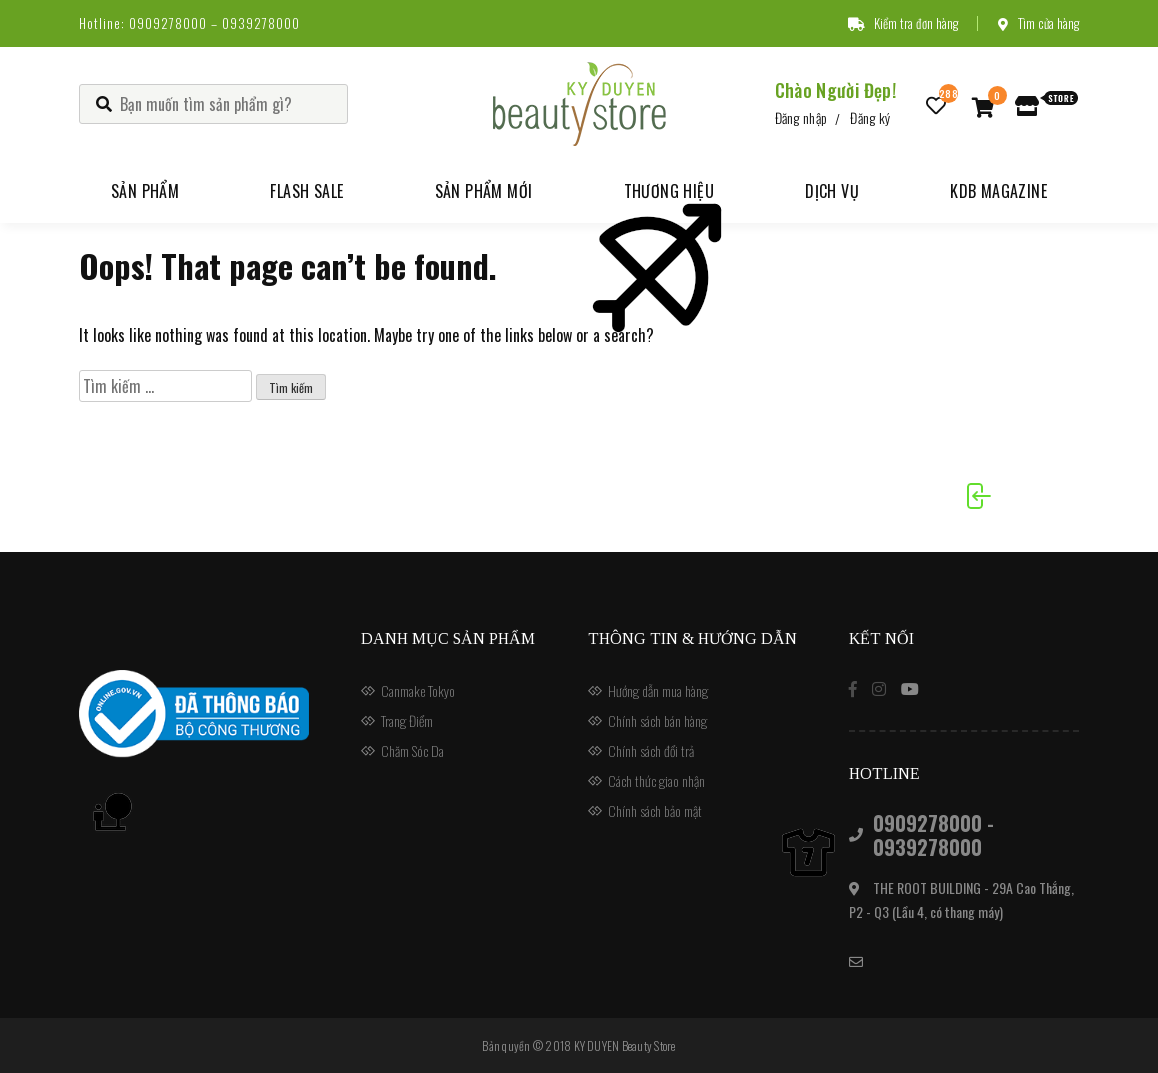 The image size is (1158, 1073). Describe the element at coordinates (657, 268) in the screenshot. I see `archery or bow-related feature` at that location.